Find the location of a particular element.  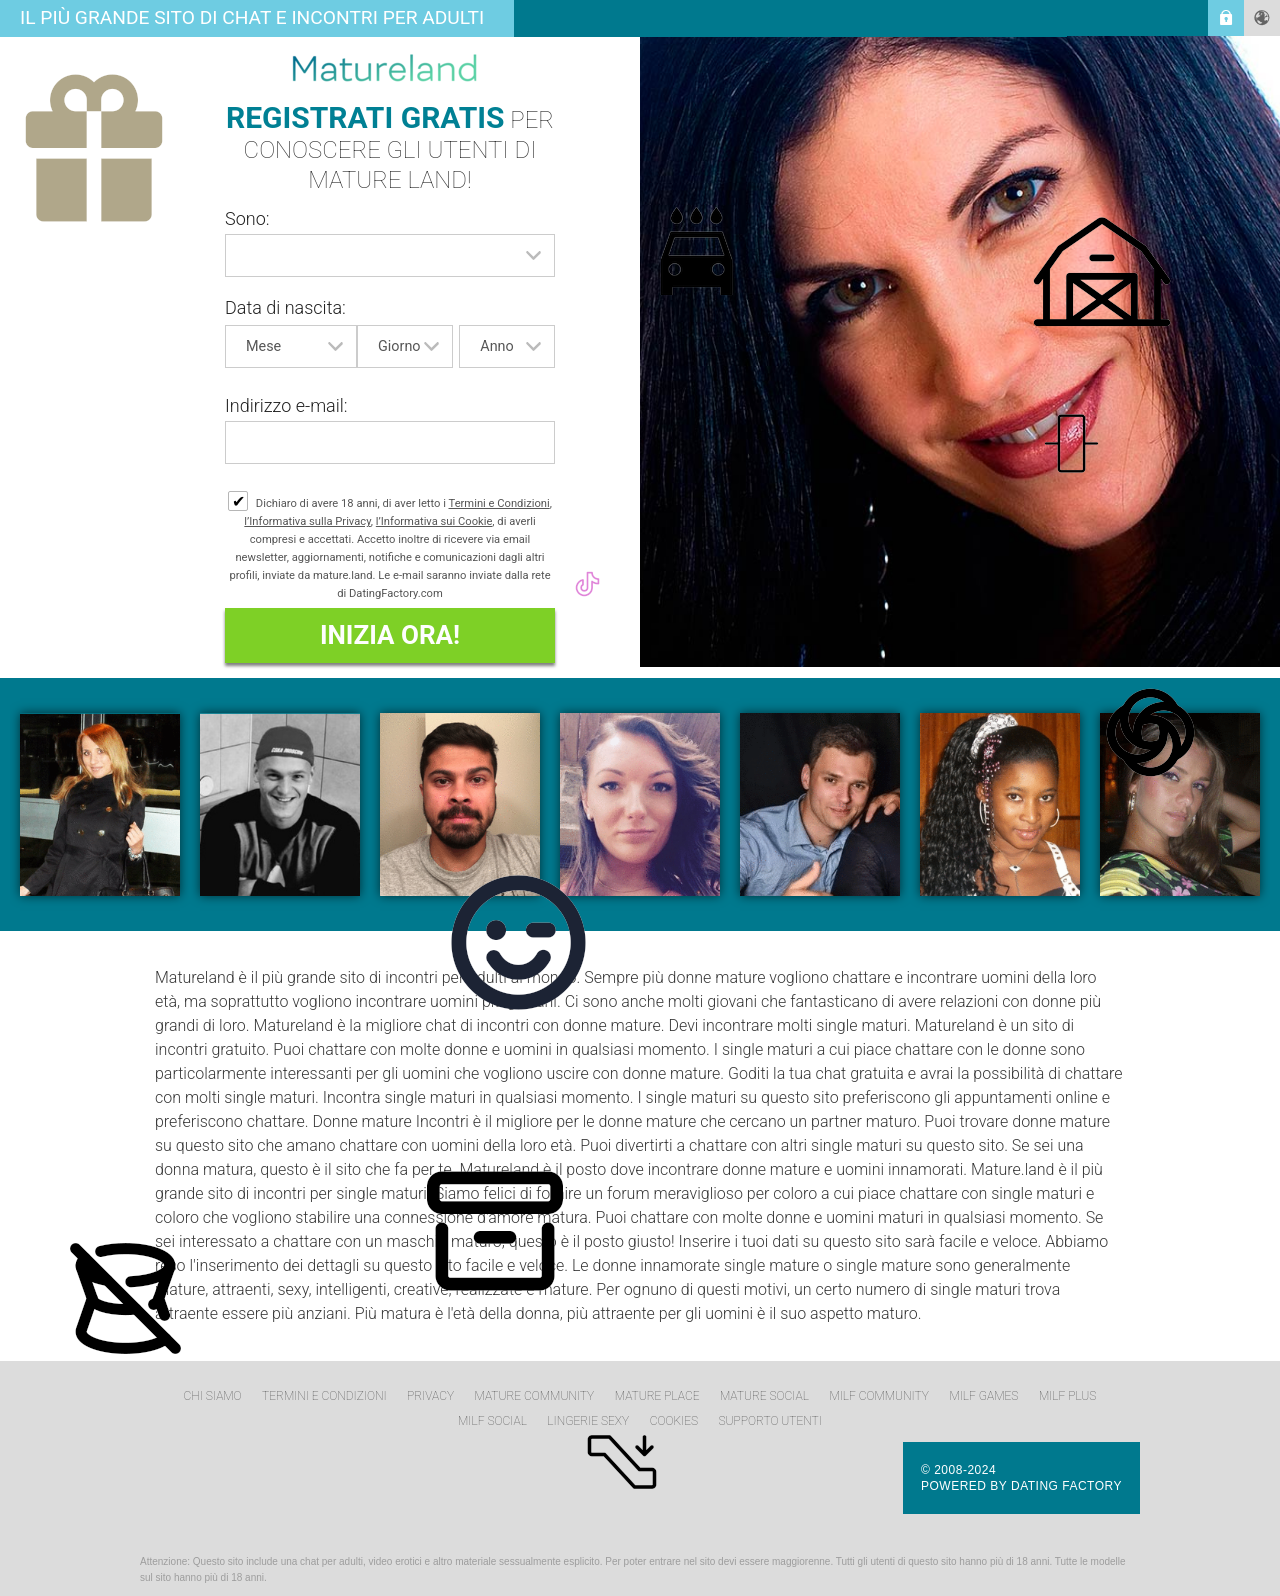

diabolo juggling mode disabled is located at coordinates (125, 1298).